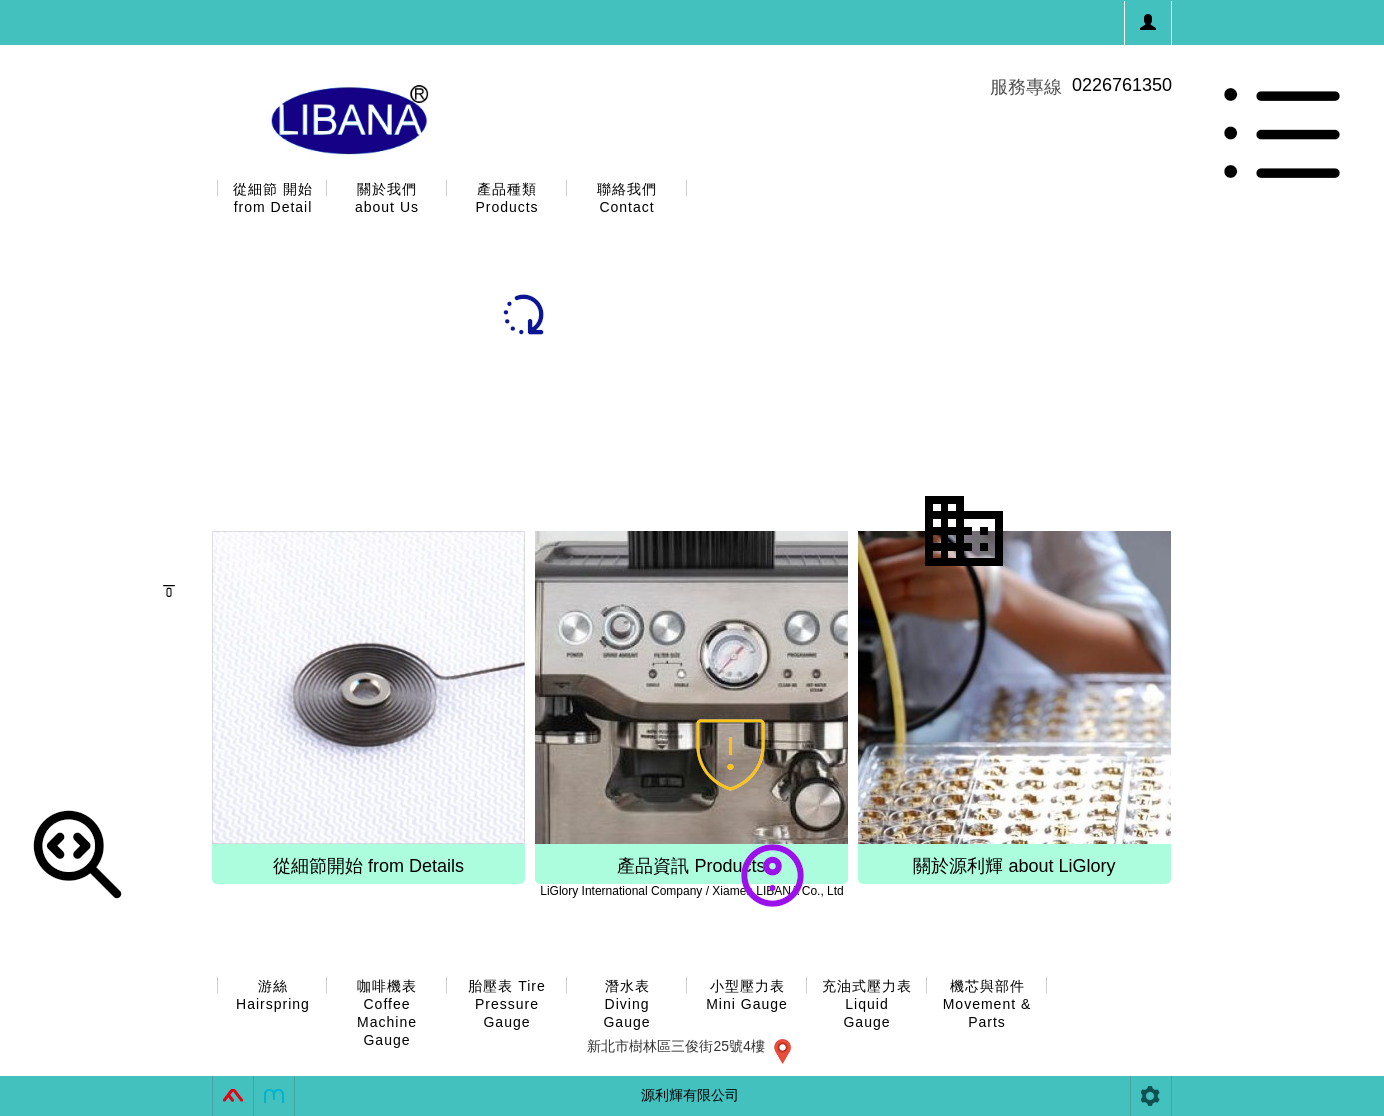 The image size is (1384, 1116). What do you see at coordinates (523, 314) in the screenshot?
I see `rotate image clockwise` at bounding box center [523, 314].